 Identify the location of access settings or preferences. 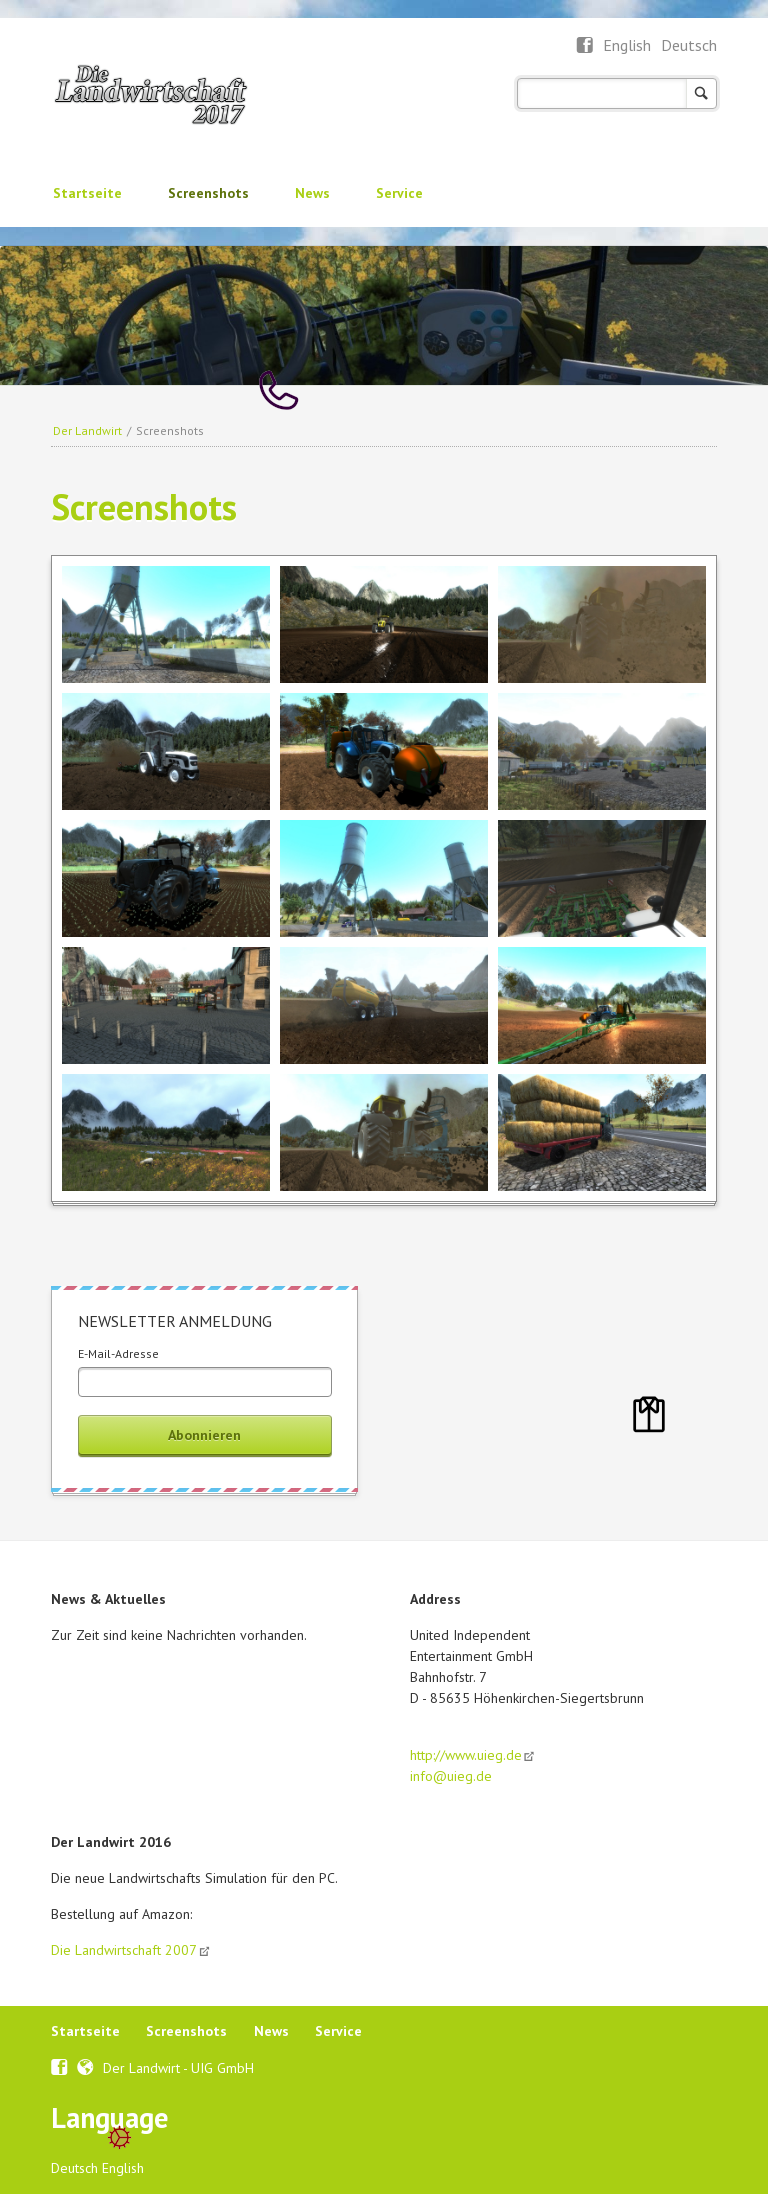
(119, 2137).